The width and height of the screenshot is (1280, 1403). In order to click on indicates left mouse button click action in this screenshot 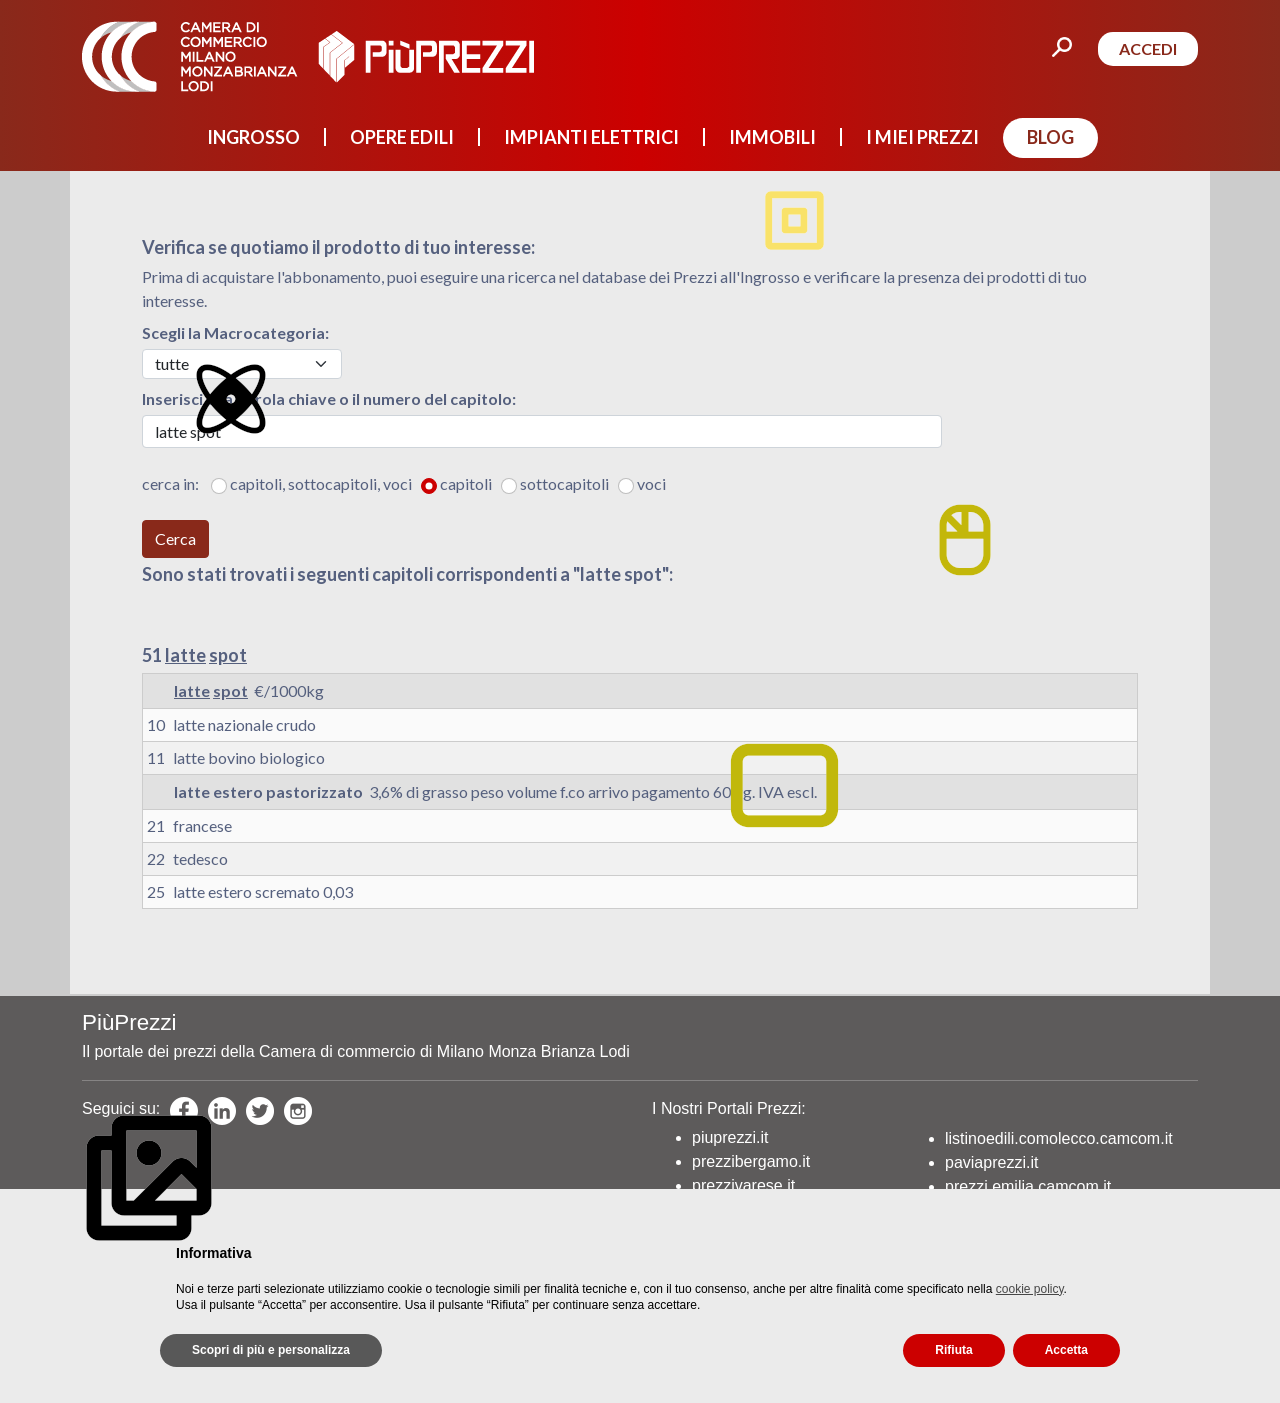, I will do `click(965, 540)`.